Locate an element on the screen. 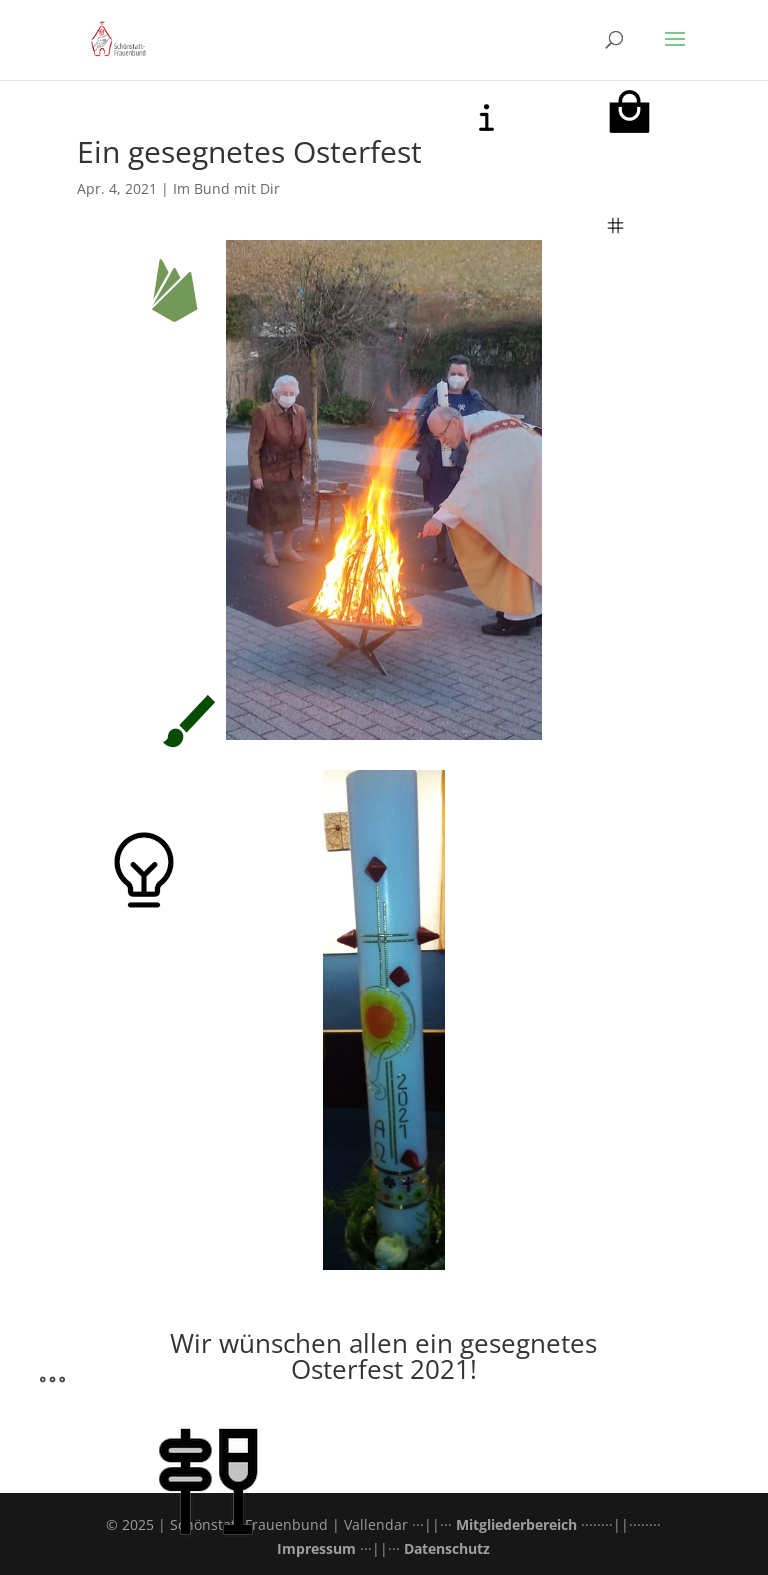 Image resolution: width=768 pixels, height=1575 pixels. view your shopping bag is located at coordinates (629, 111).